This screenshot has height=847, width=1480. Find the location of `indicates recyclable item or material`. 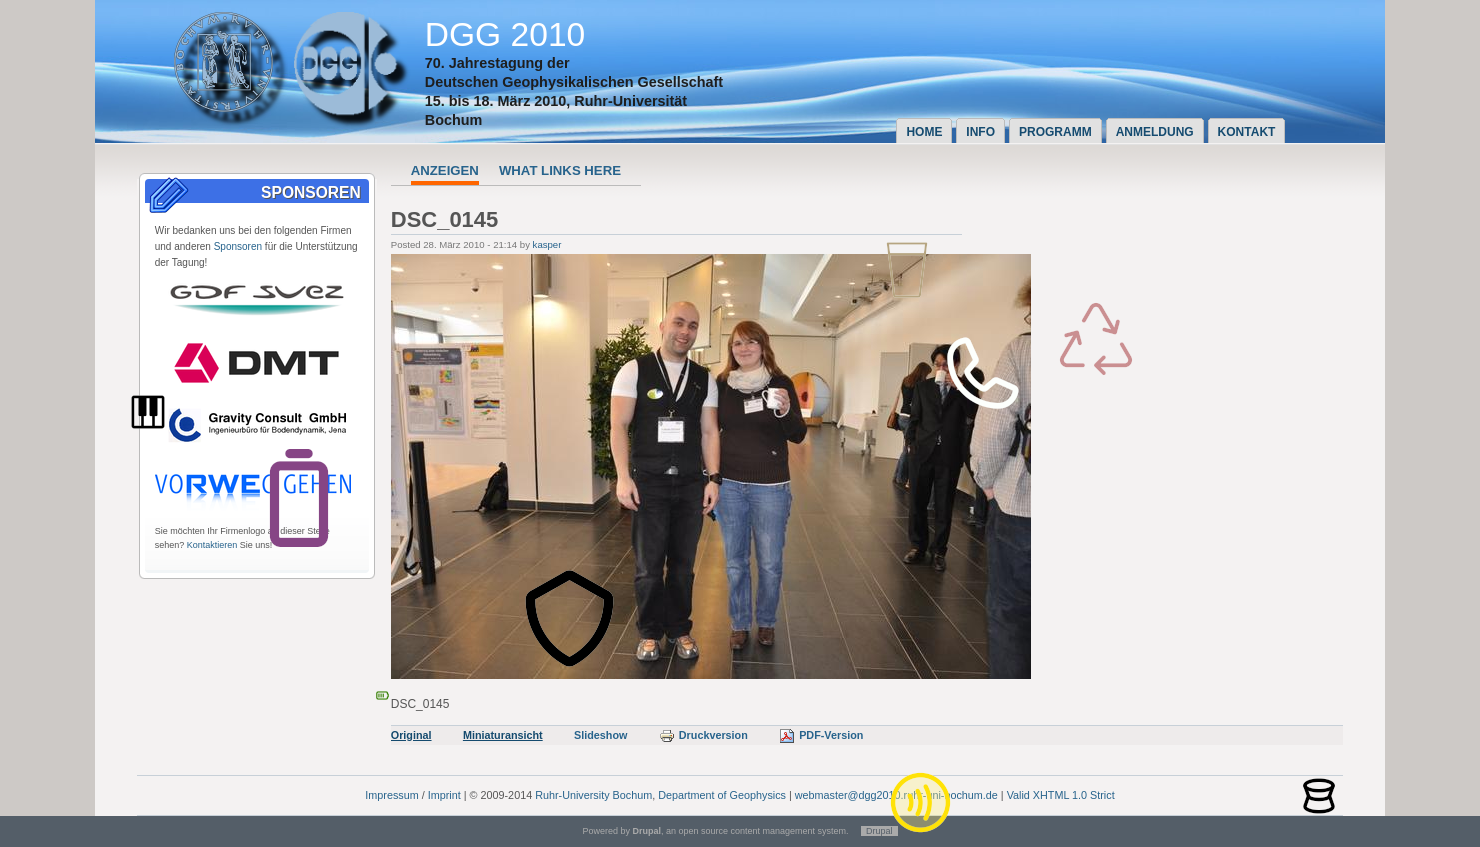

indicates recyclable item or material is located at coordinates (1096, 339).